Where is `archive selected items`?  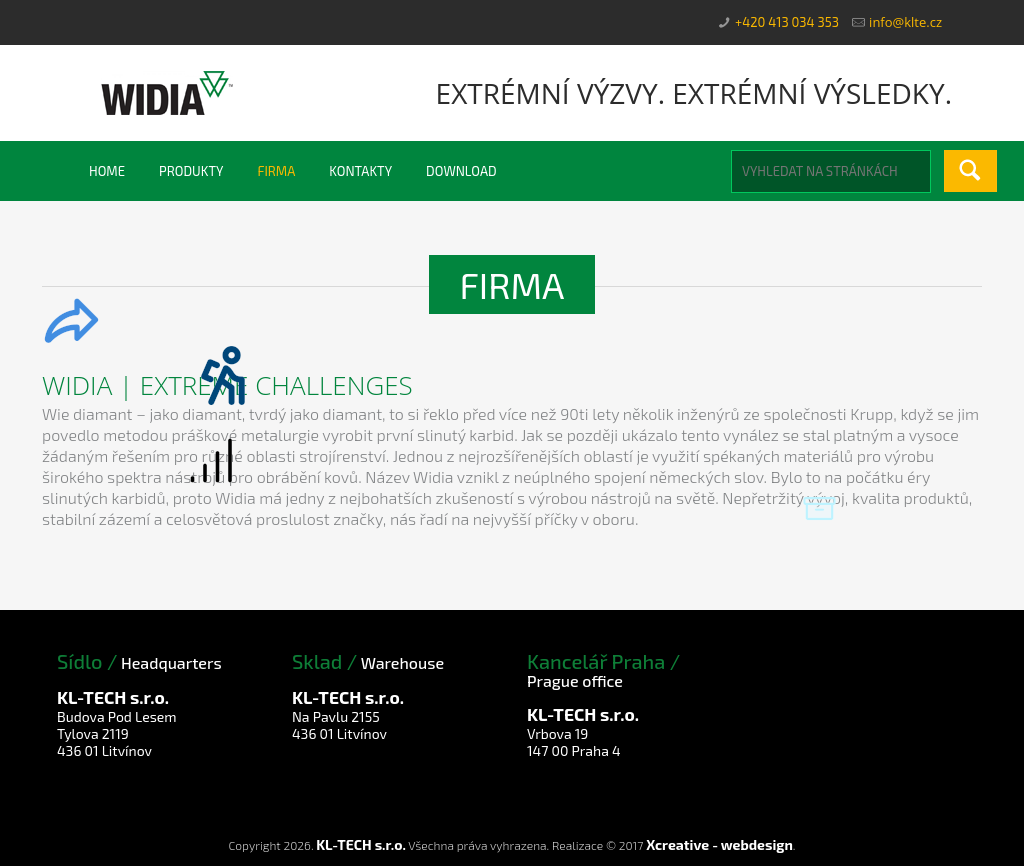 archive selected items is located at coordinates (819, 508).